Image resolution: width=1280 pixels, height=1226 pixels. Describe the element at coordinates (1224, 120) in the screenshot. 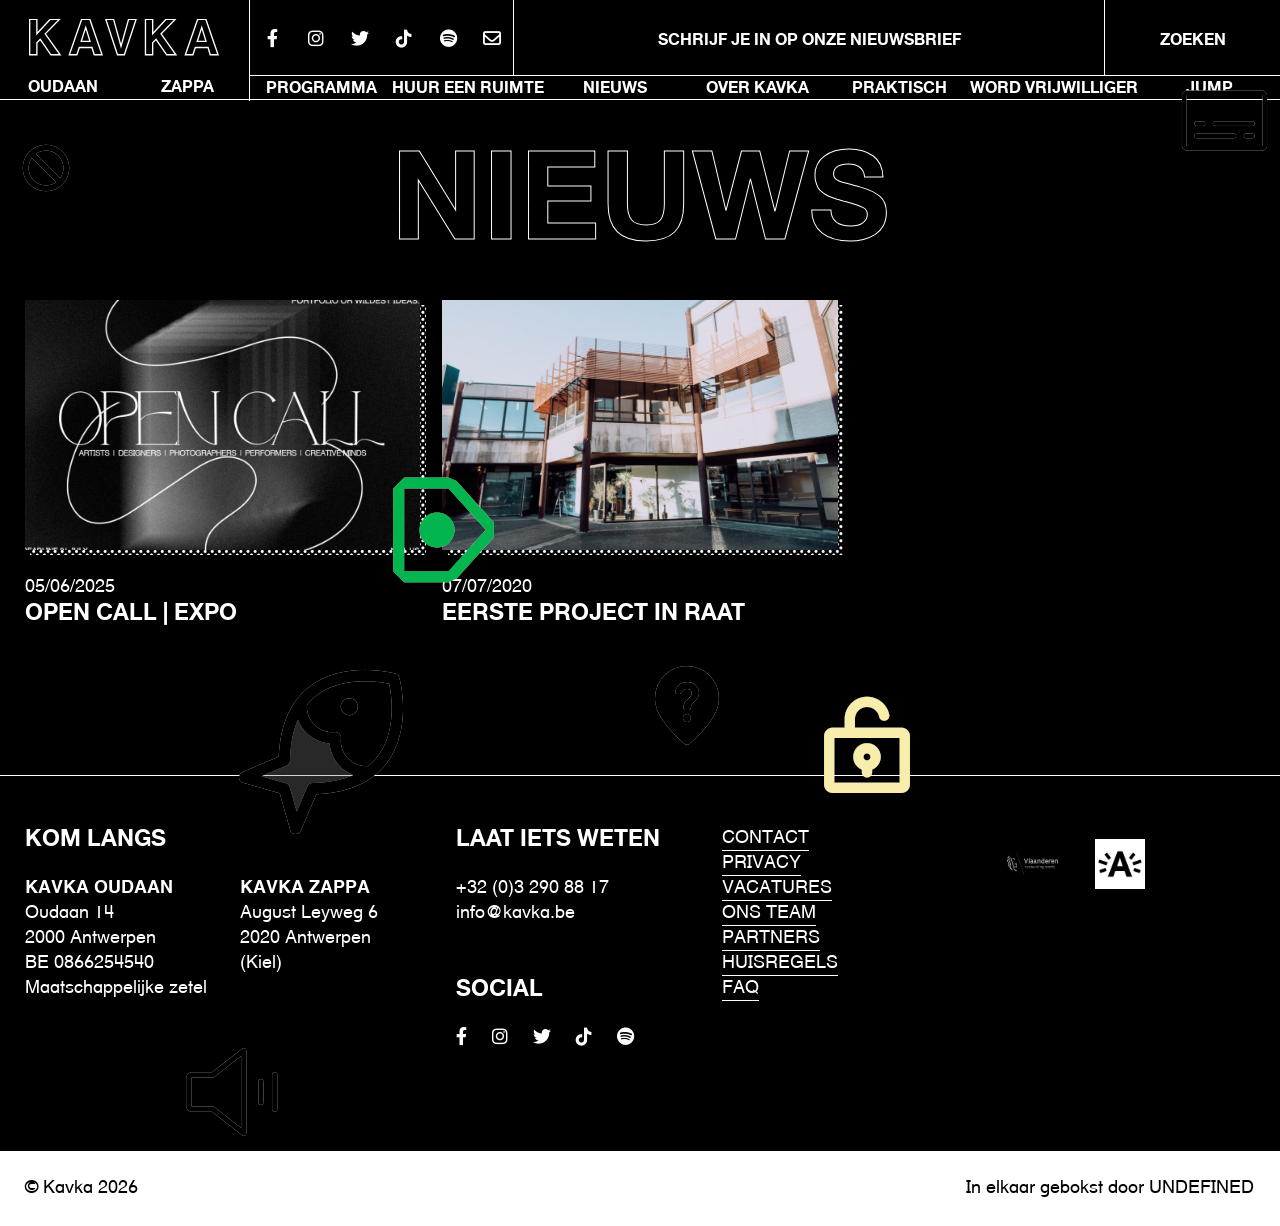

I see `enable subtitles or closed captions` at that location.